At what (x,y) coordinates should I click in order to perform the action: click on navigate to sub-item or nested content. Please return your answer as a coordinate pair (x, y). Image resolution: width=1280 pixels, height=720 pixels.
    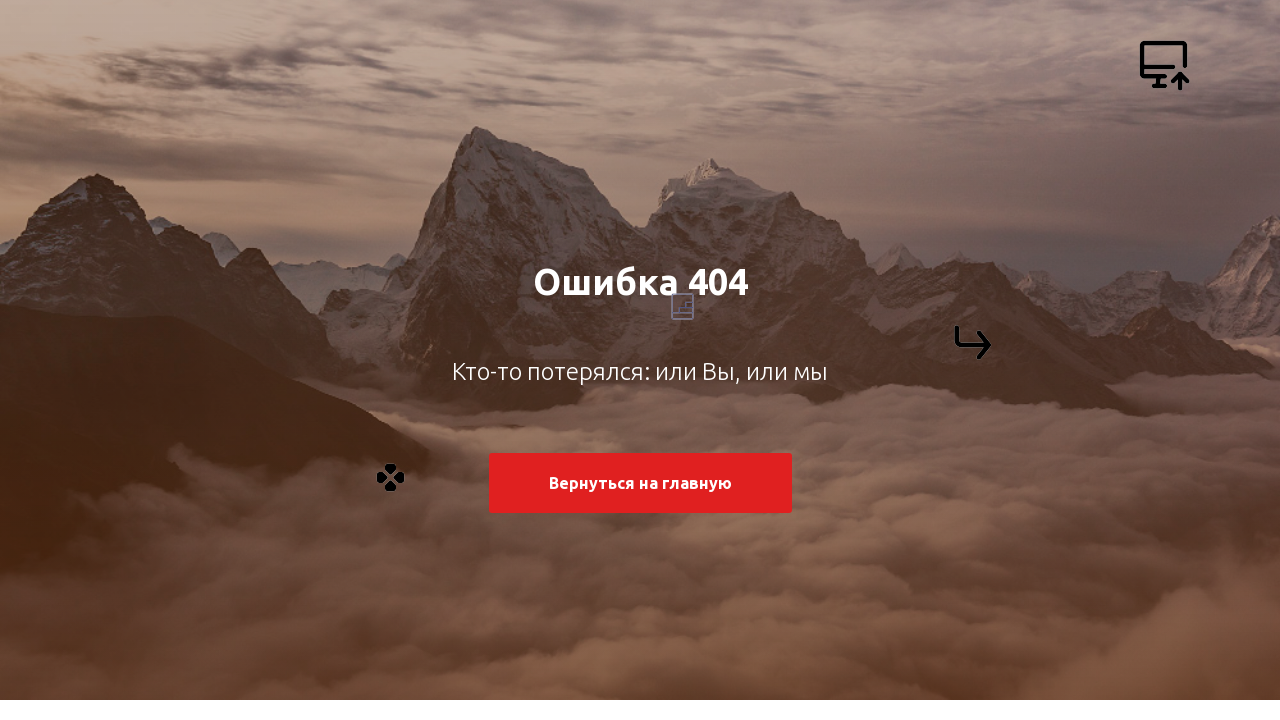
    Looking at the image, I should click on (971, 342).